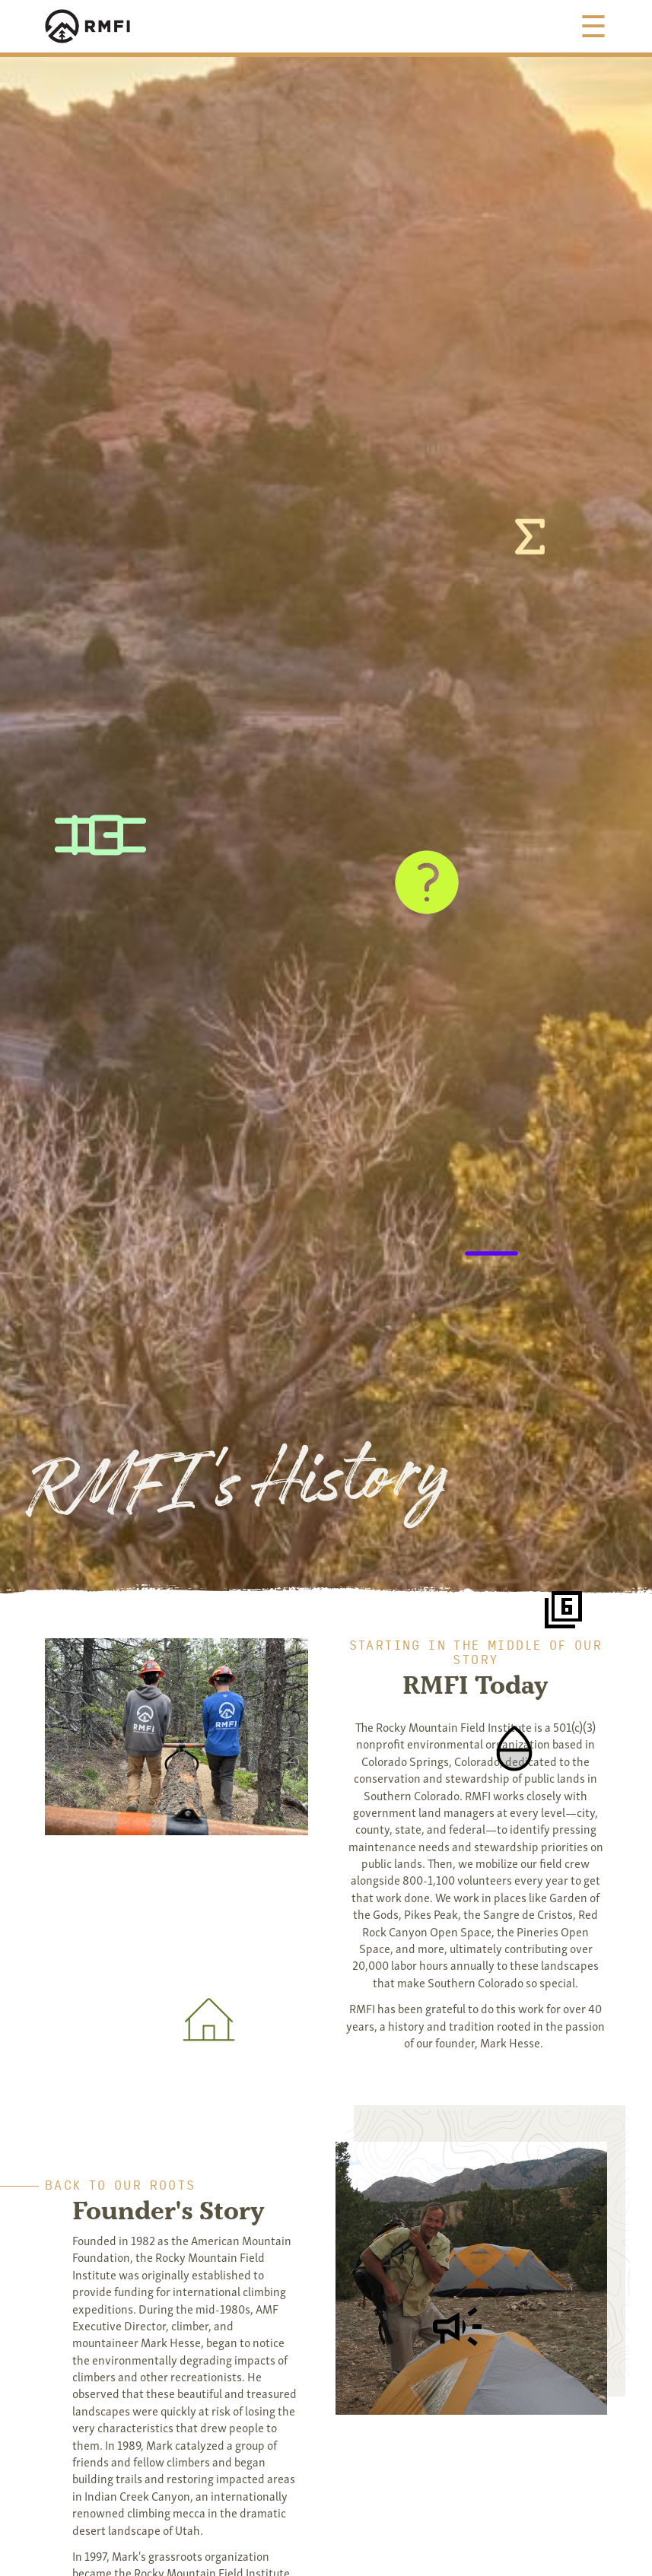 This screenshot has height=2576, width=652. Describe the element at coordinates (530, 536) in the screenshot. I see `calculate sum or total` at that location.